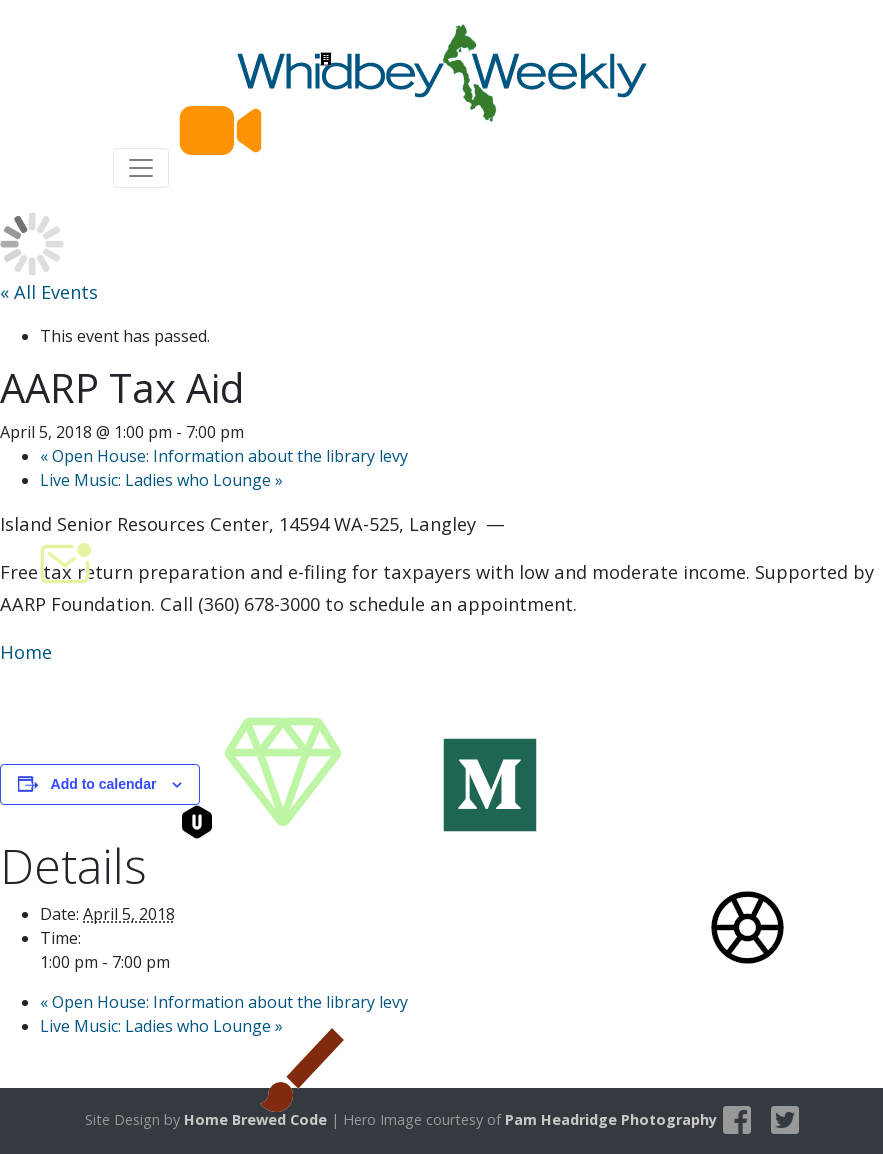  What do you see at coordinates (302, 1070) in the screenshot?
I see `access drawing or painting tools` at bounding box center [302, 1070].